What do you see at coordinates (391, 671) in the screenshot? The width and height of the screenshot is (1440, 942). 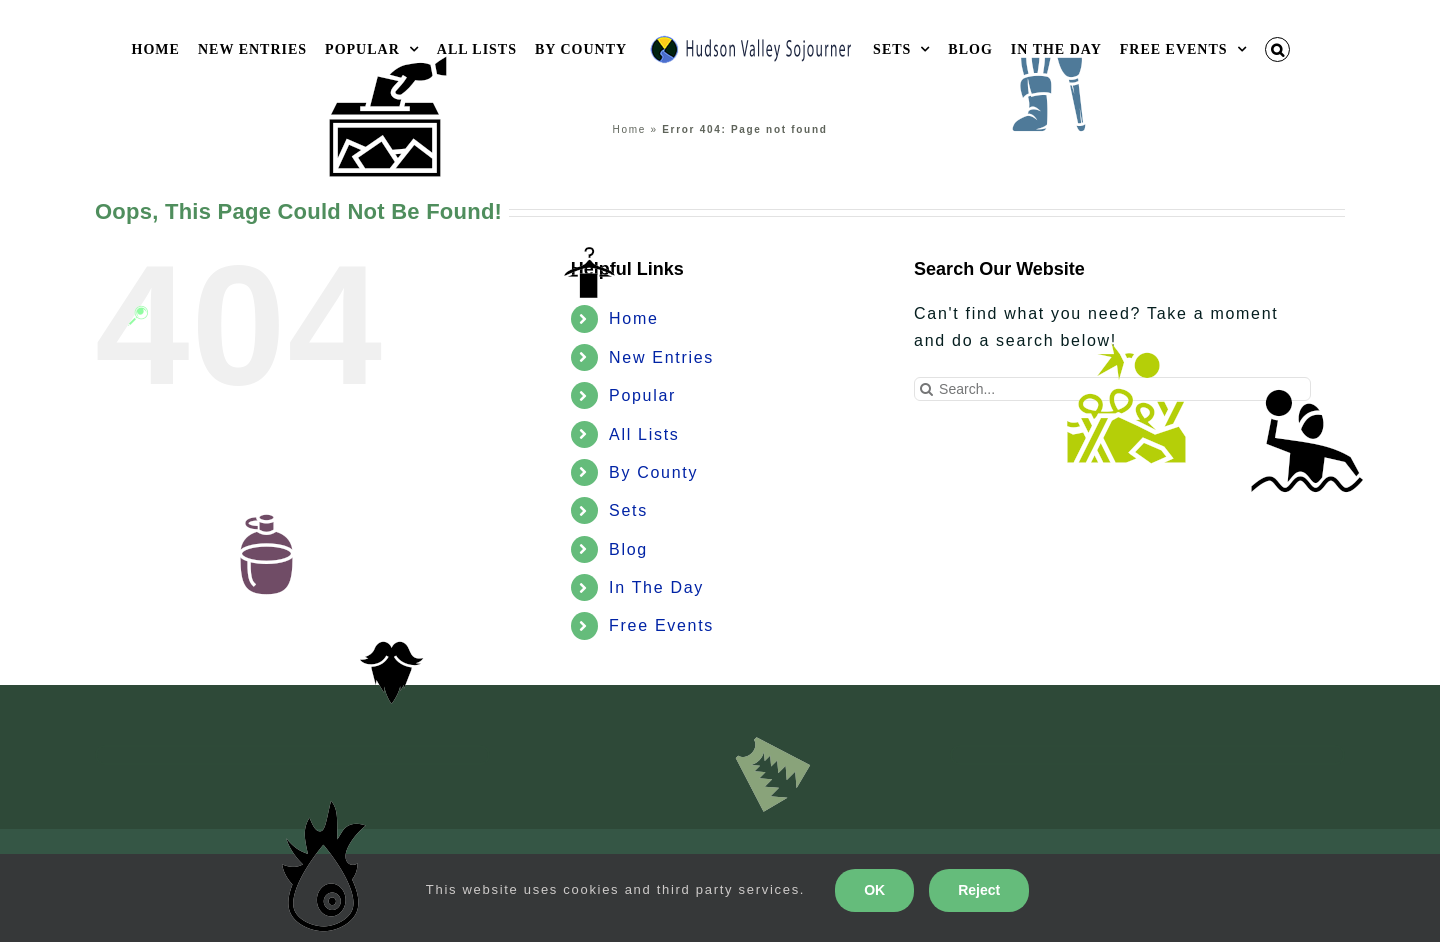 I see `select beard style for character customization` at bounding box center [391, 671].